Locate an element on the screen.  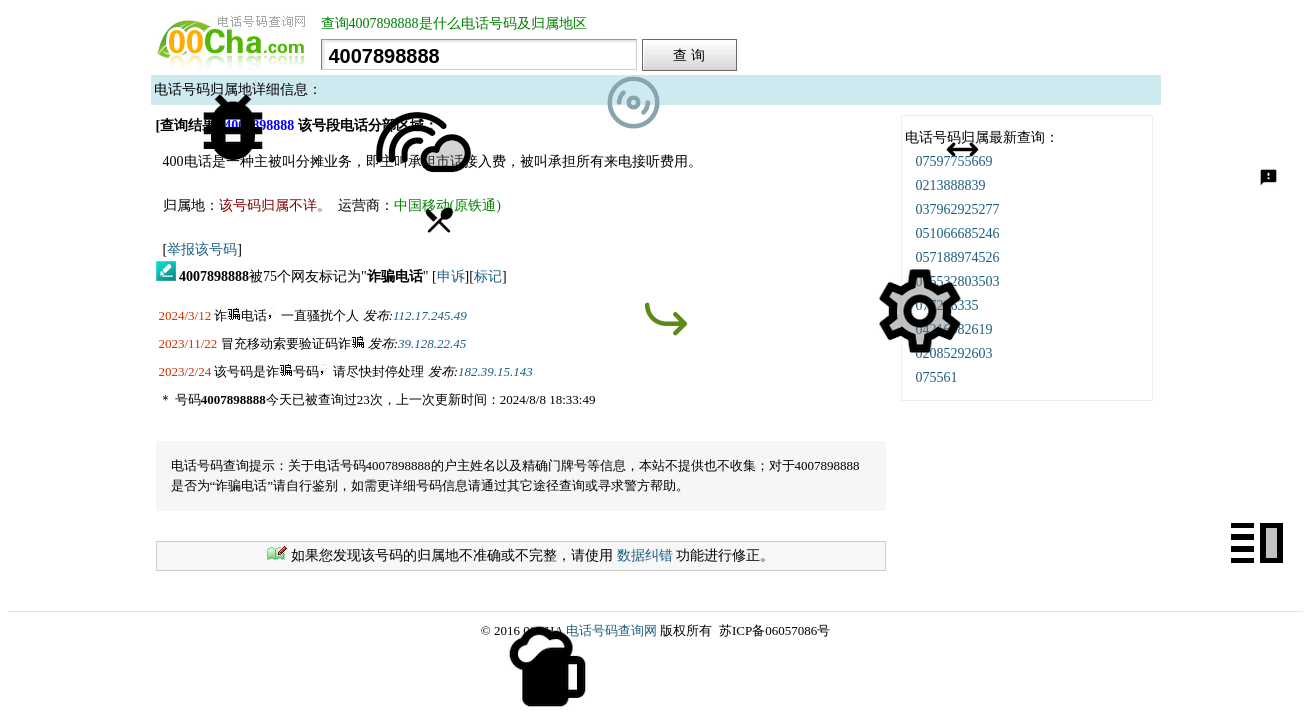
reply to a message or comment is located at coordinates (666, 319).